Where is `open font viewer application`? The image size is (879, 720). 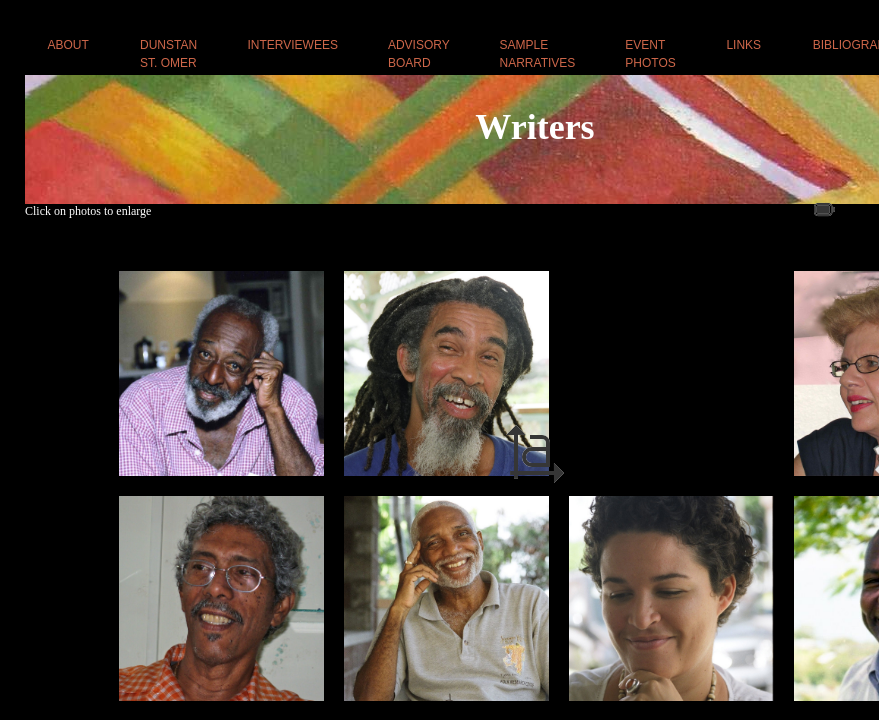 open font viewer application is located at coordinates (534, 455).